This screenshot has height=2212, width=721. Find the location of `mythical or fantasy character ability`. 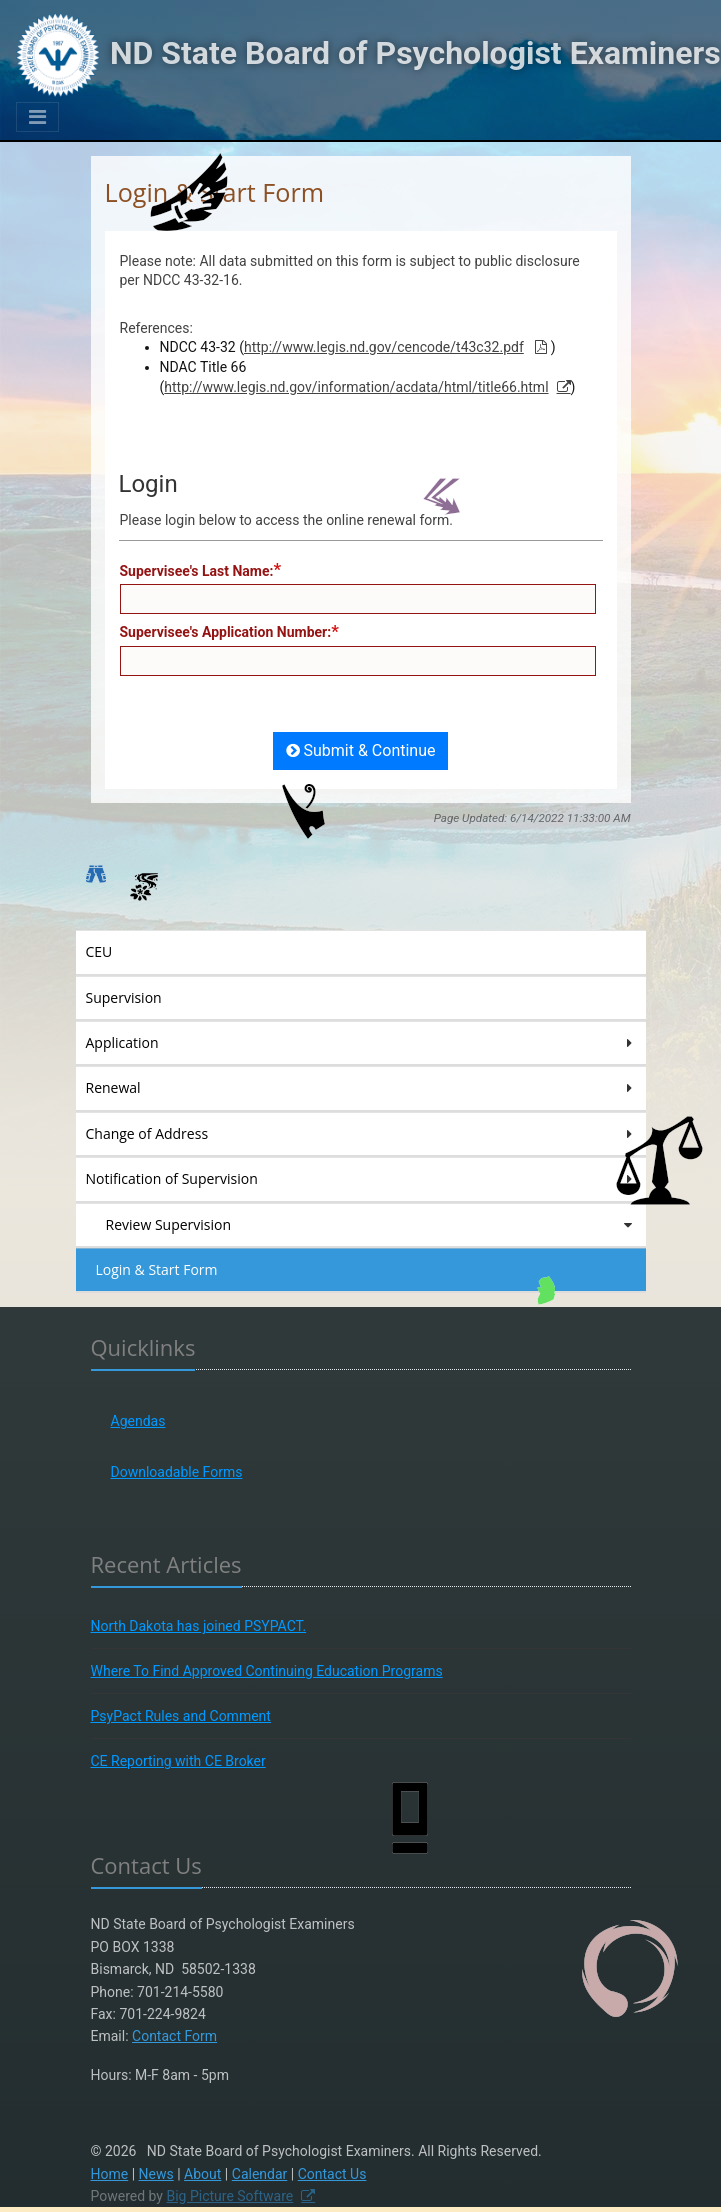

mythical or fantasy character ability is located at coordinates (189, 192).